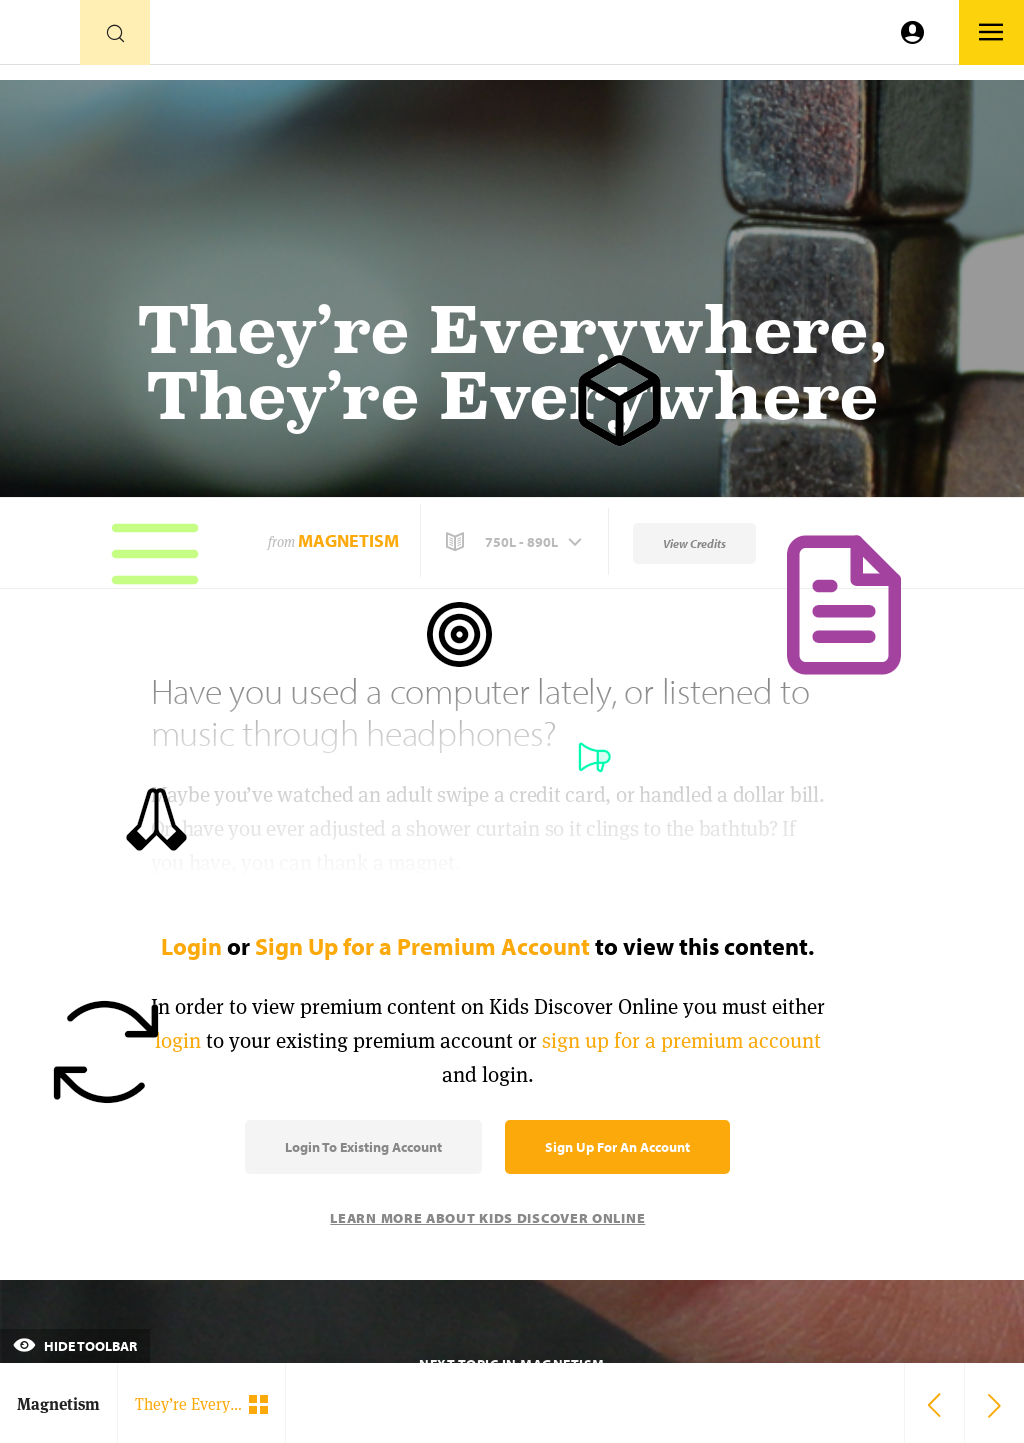 This screenshot has width=1024, height=1443. What do you see at coordinates (155, 554) in the screenshot?
I see `open navigation menu` at bounding box center [155, 554].